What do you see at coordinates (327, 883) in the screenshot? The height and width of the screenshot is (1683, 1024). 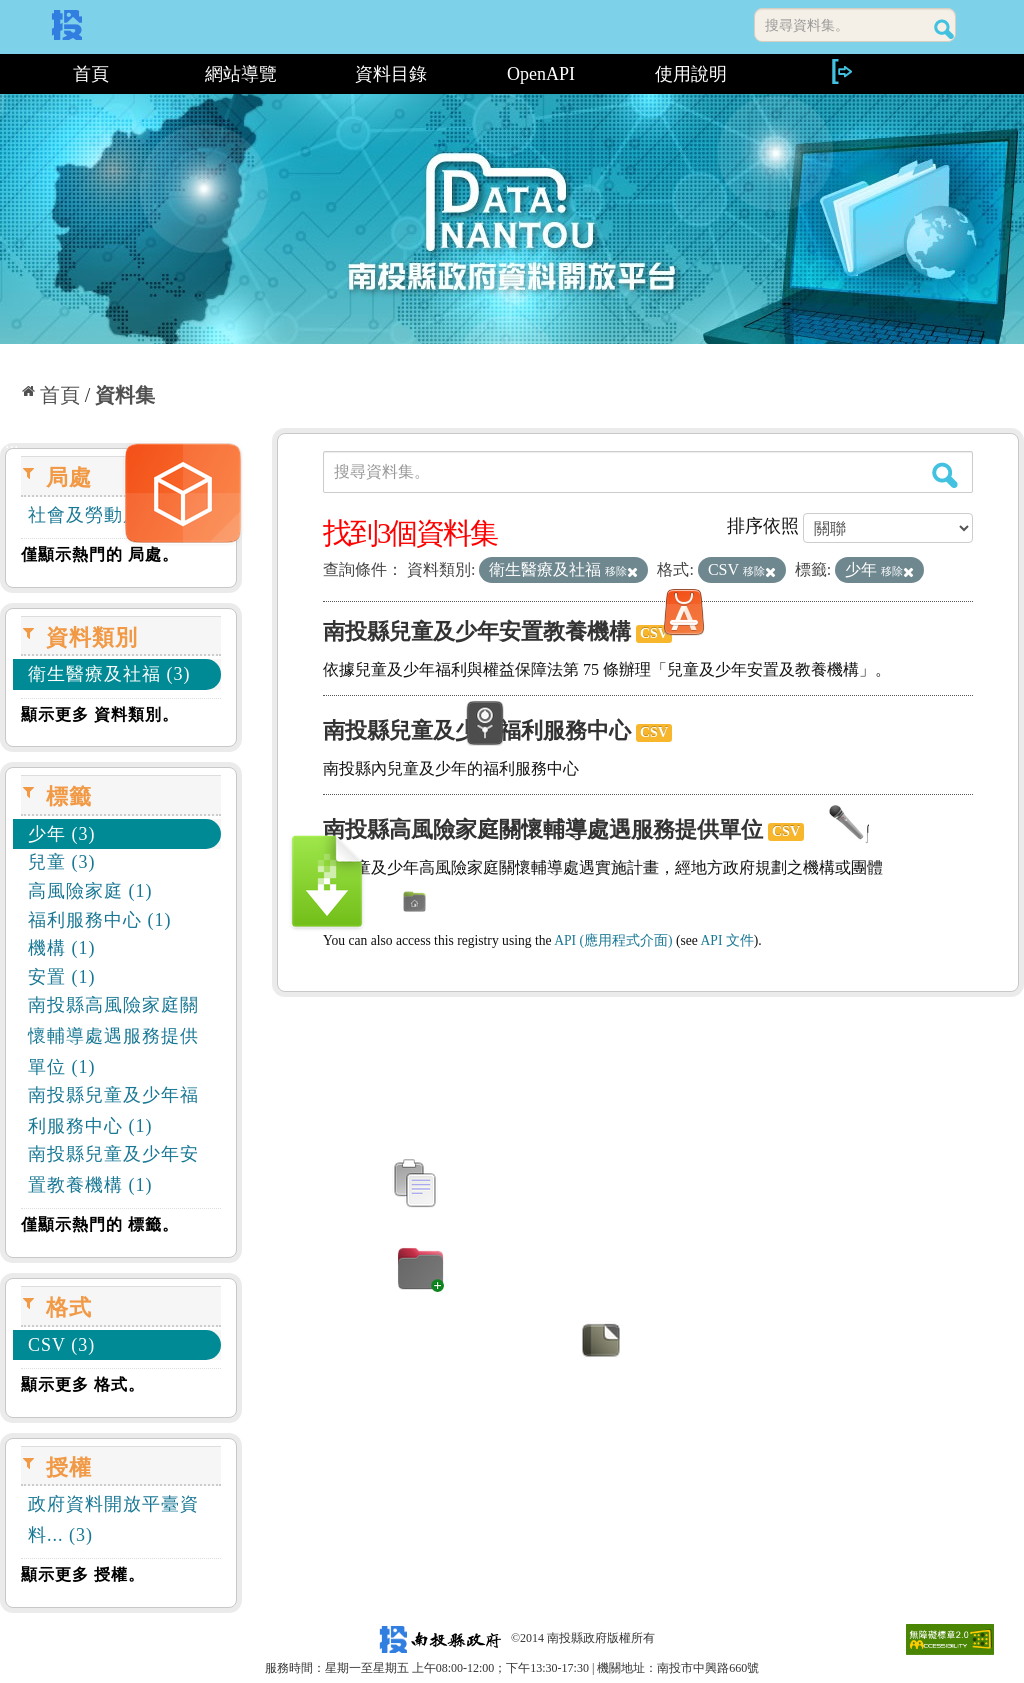 I see `file download in progress` at bounding box center [327, 883].